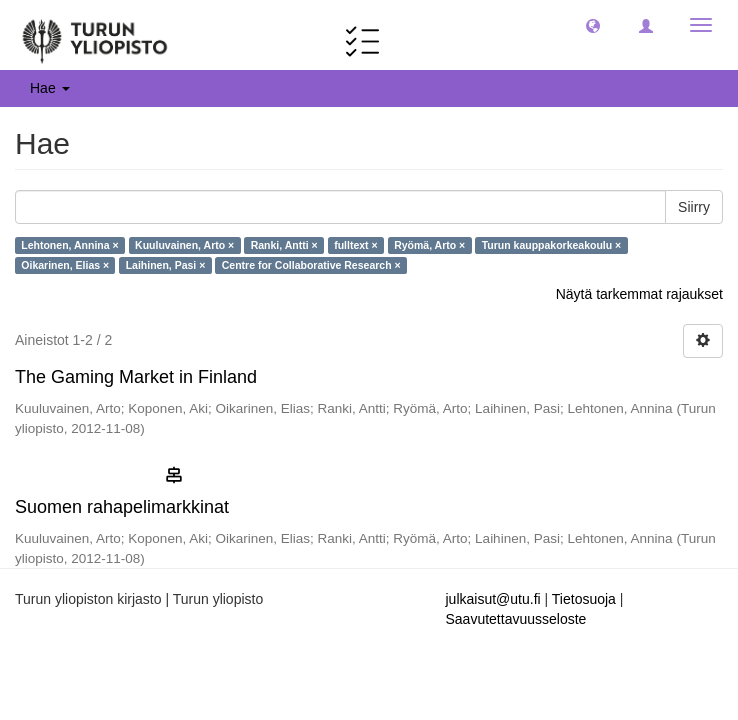 Image resolution: width=738 pixels, height=720 pixels. Describe the element at coordinates (362, 41) in the screenshot. I see `view completed tasks or checklist` at that location.